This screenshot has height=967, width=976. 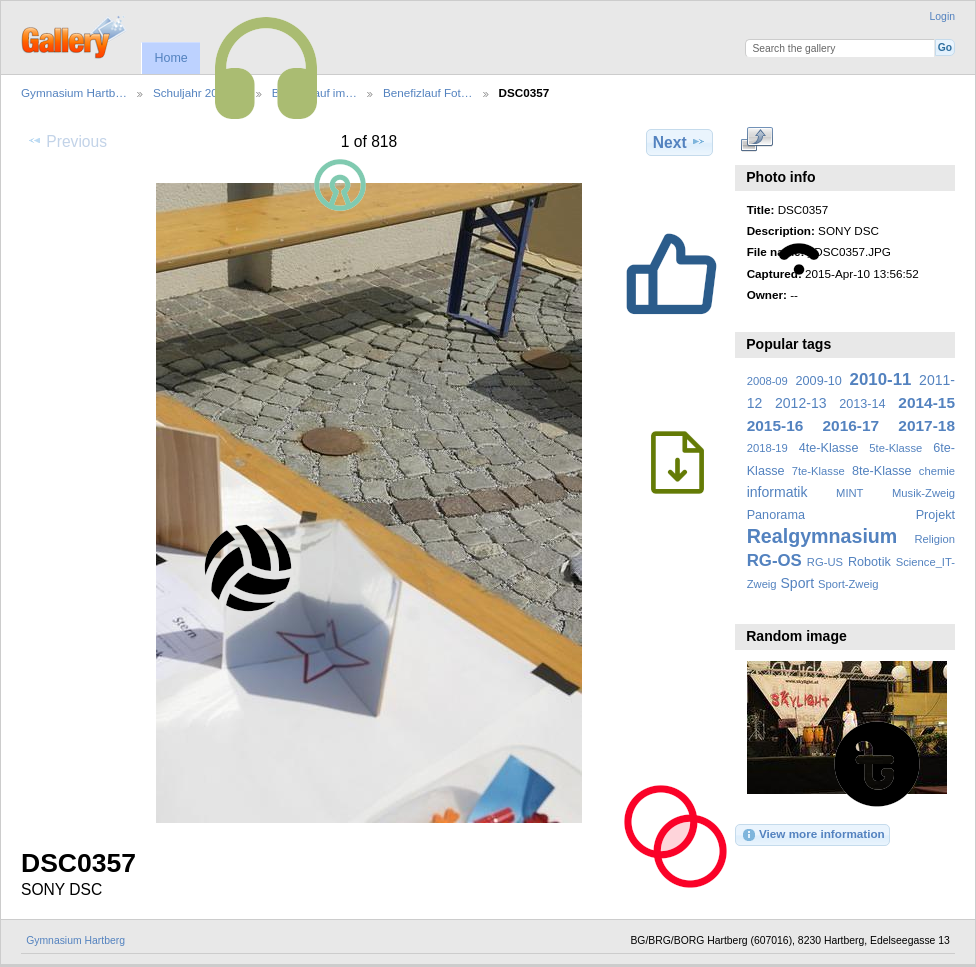 What do you see at coordinates (677, 462) in the screenshot?
I see `download file` at bounding box center [677, 462].